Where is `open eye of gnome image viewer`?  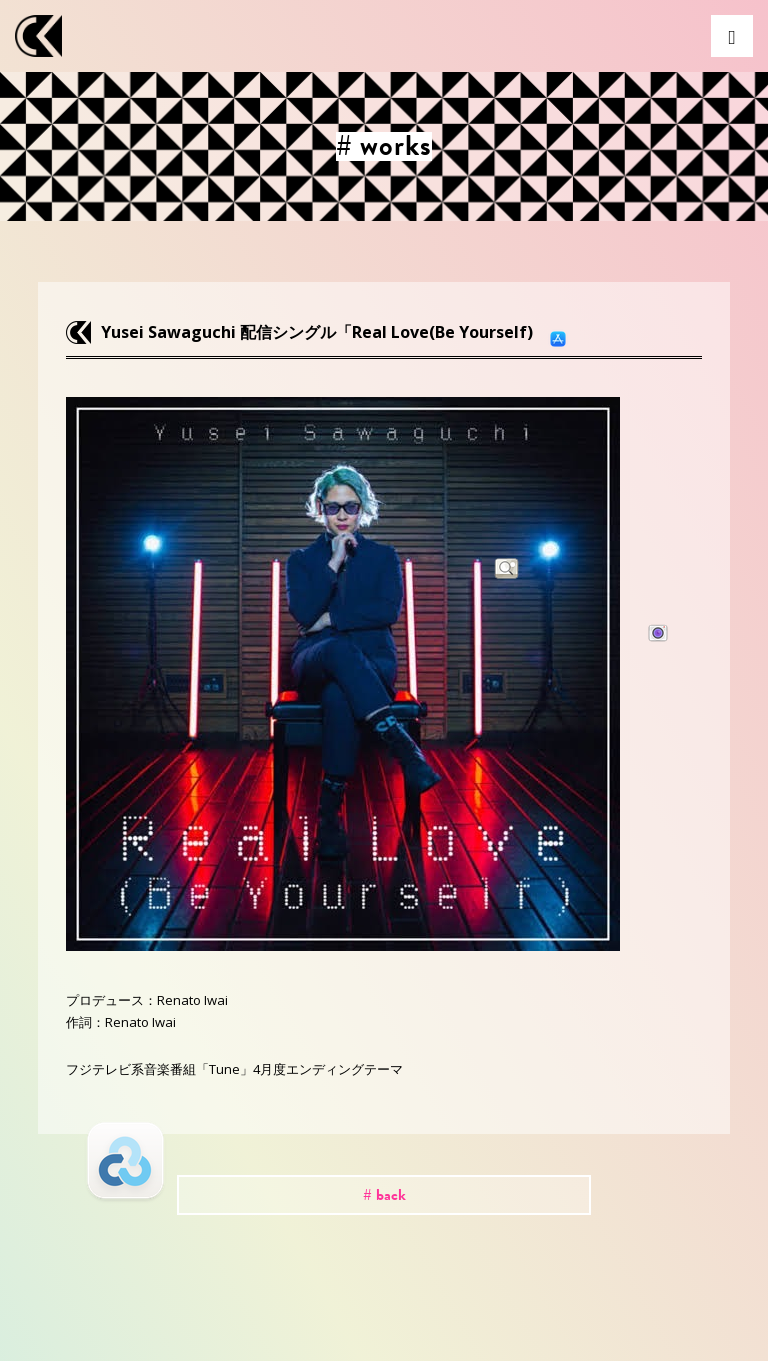
open eye of gnome image viewer is located at coordinates (506, 568).